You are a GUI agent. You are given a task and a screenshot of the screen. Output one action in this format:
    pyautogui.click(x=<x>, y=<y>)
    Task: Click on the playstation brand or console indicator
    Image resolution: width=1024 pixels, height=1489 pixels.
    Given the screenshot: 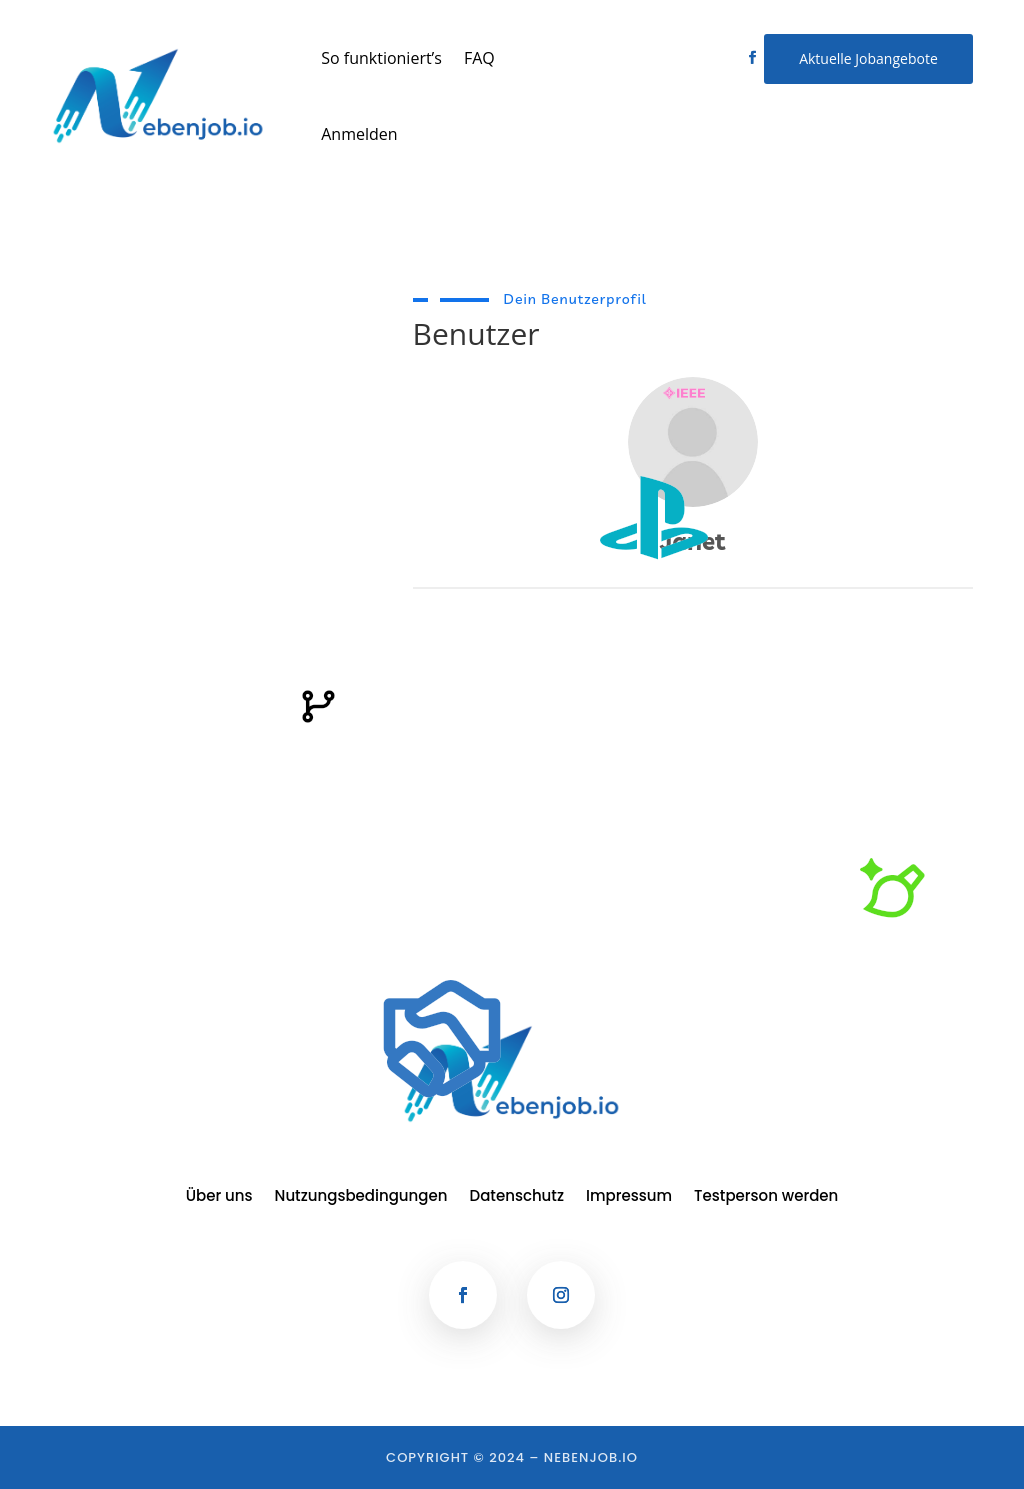 What is the action you would take?
    pyautogui.click(x=654, y=518)
    